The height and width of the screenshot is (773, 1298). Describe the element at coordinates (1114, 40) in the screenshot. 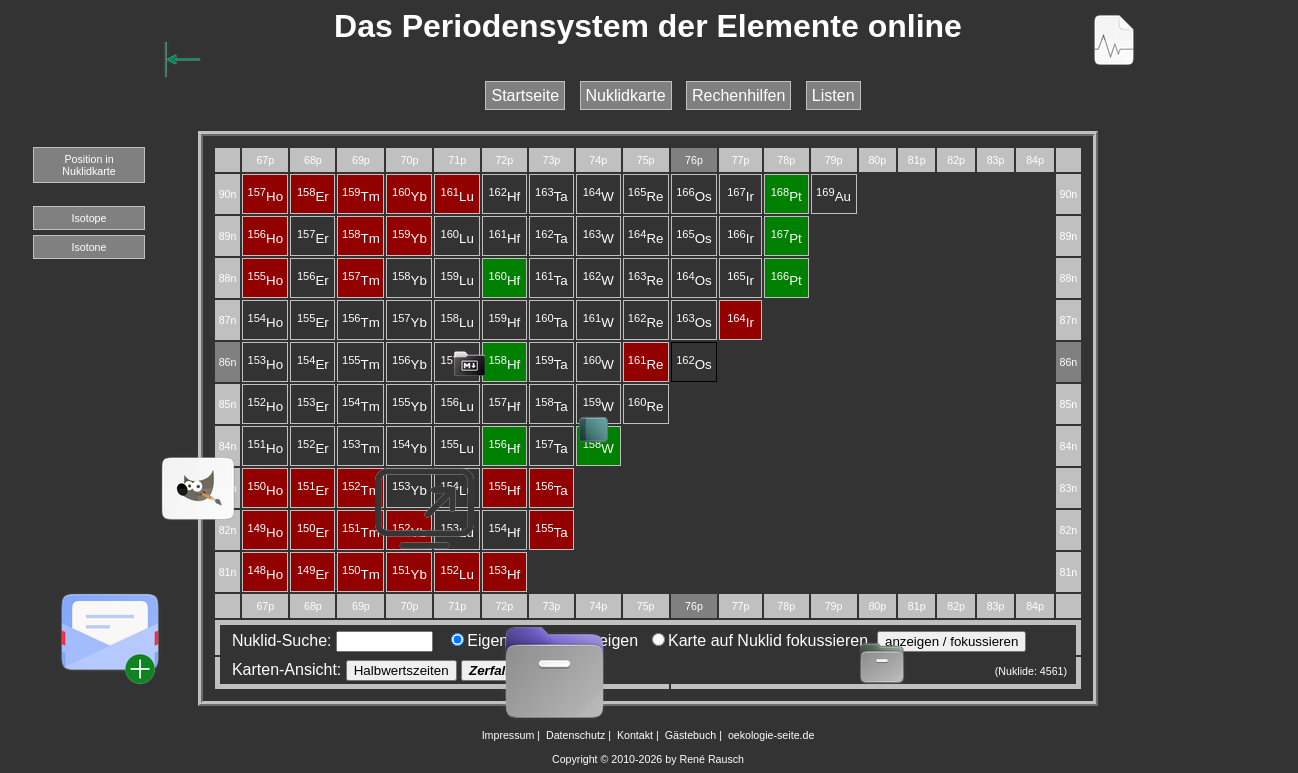

I see `view system log file` at that location.